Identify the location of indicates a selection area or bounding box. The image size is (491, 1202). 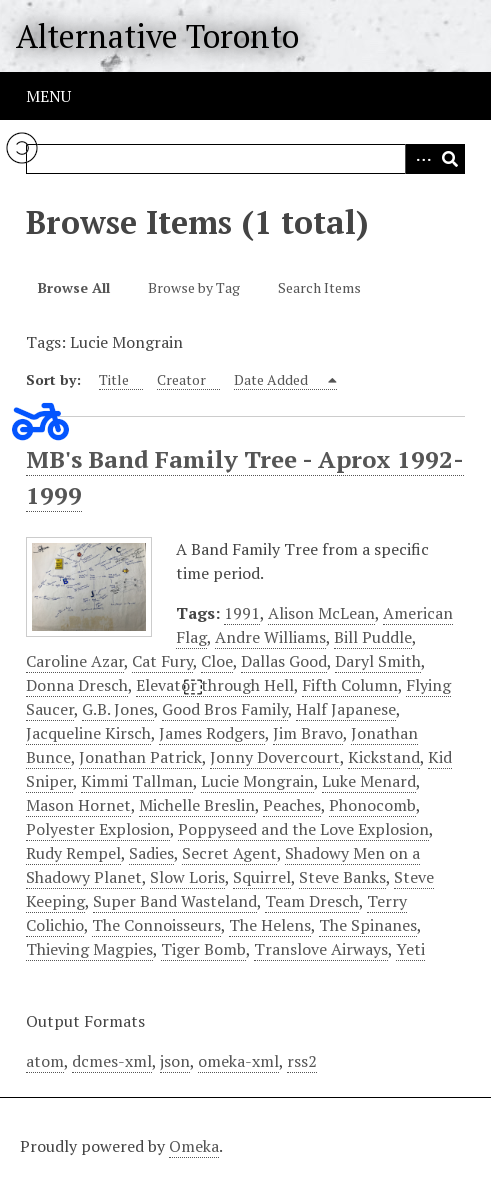
(193, 687).